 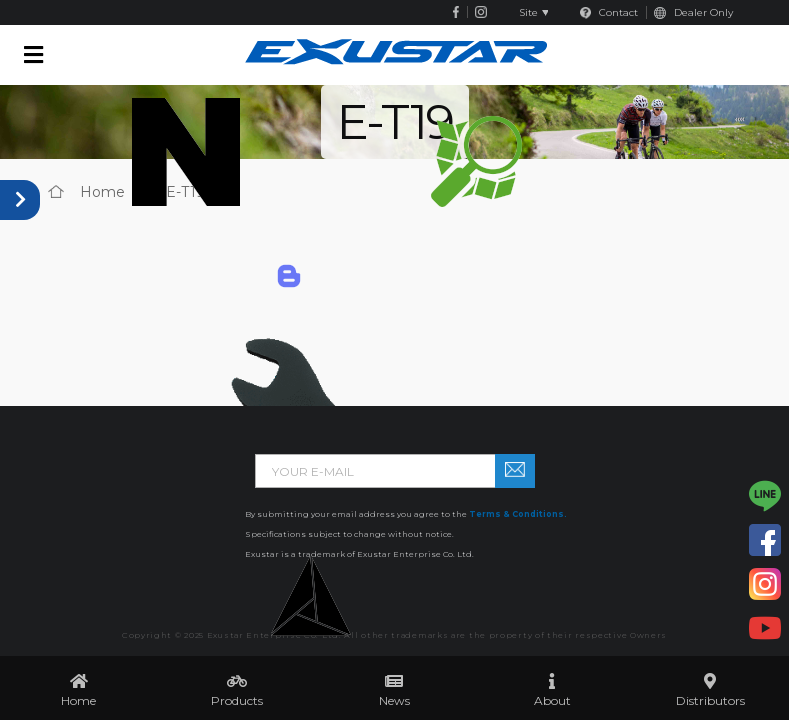 What do you see at coordinates (311, 596) in the screenshot?
I see `cmake build system logo` at bounding box center [311, 596].